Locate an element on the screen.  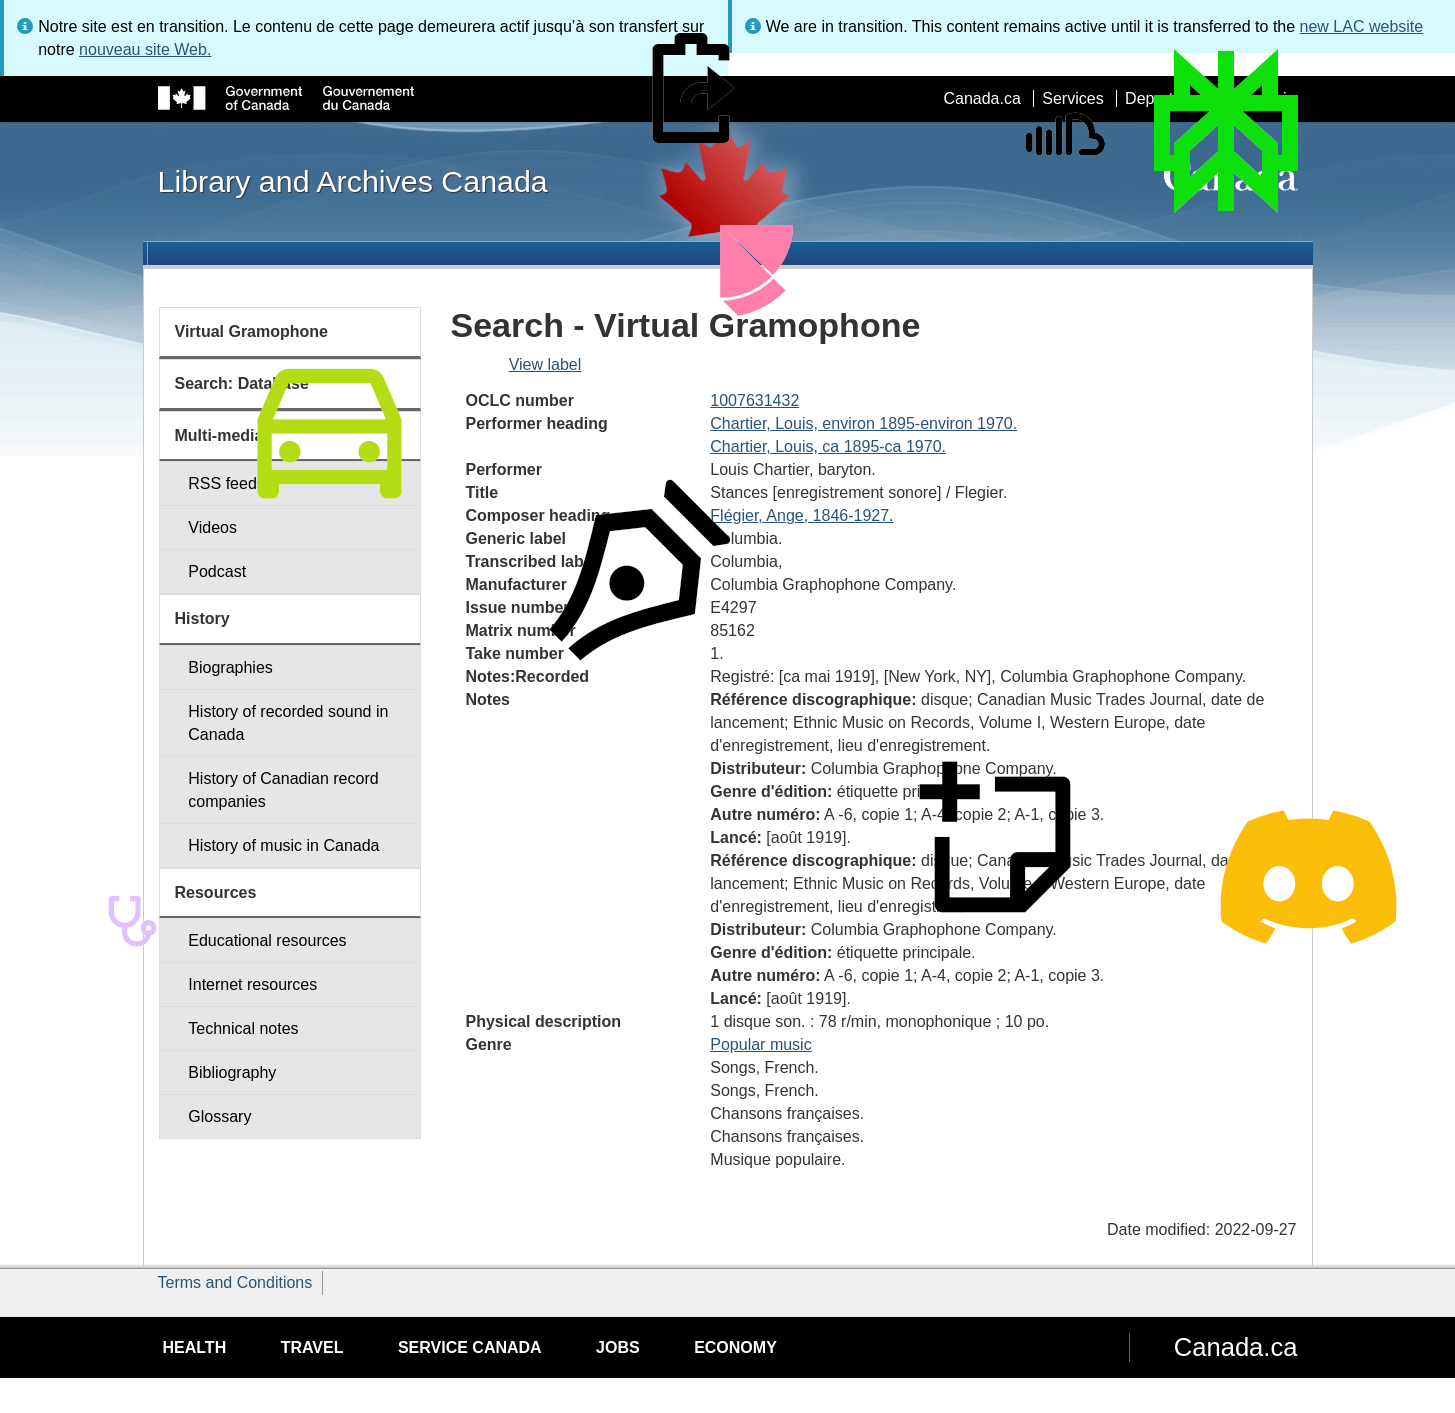
open soundcloud app is located at coordinates (1065, 132).